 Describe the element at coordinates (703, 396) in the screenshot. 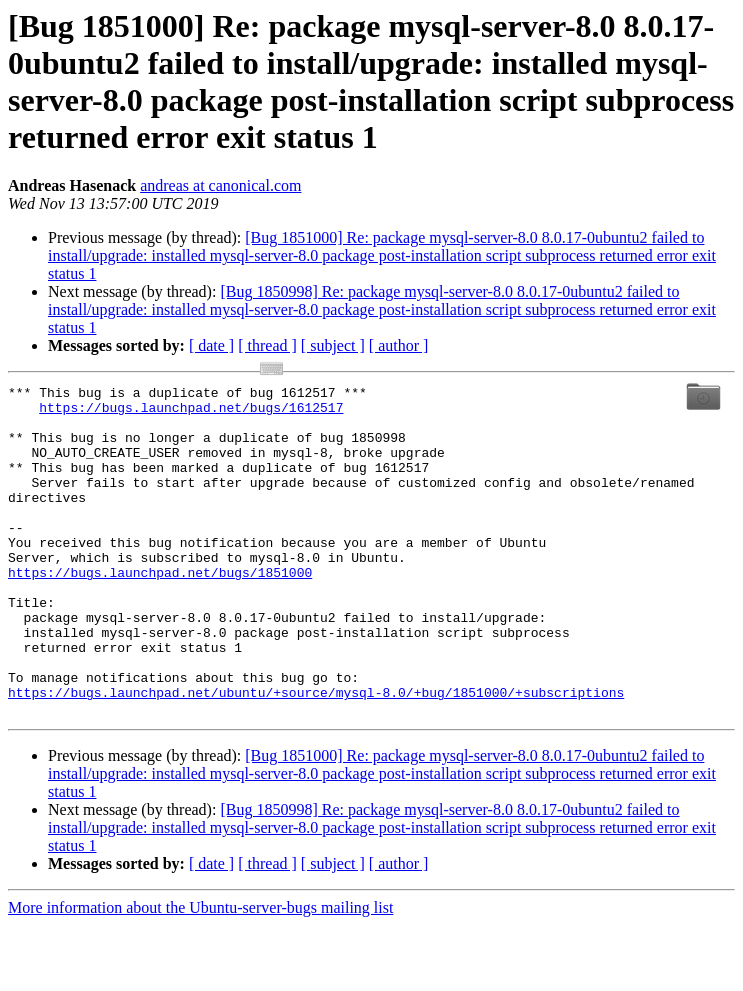

I see `access temporary files folder` at that location.